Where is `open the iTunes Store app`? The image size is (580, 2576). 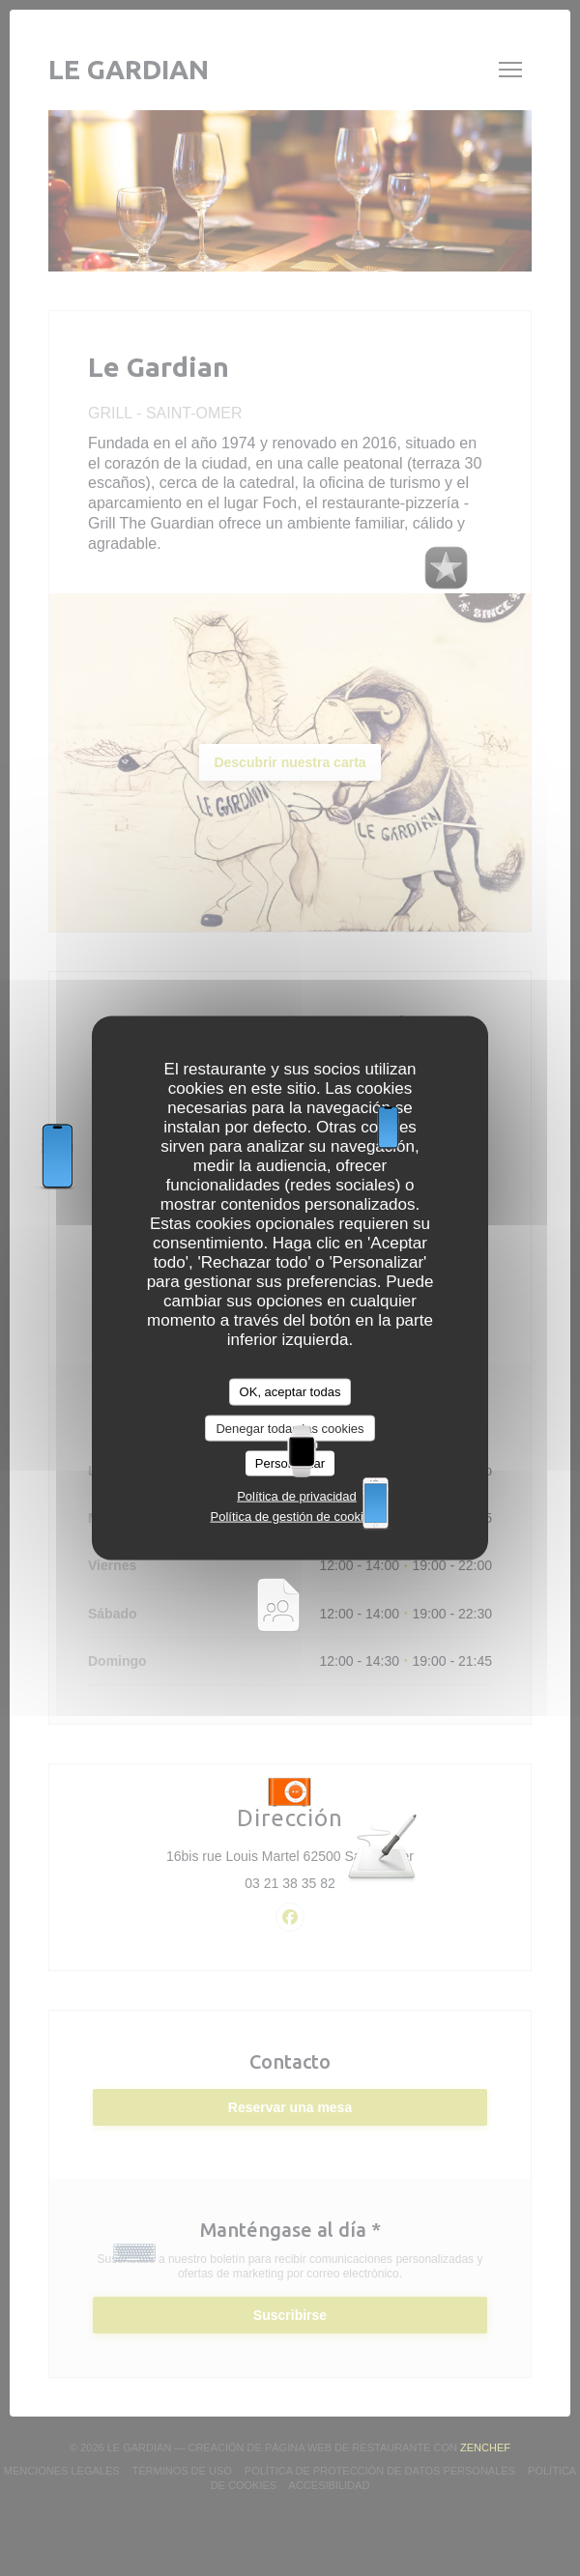
open the iTunes Store app is located at coordinates (446, 567).